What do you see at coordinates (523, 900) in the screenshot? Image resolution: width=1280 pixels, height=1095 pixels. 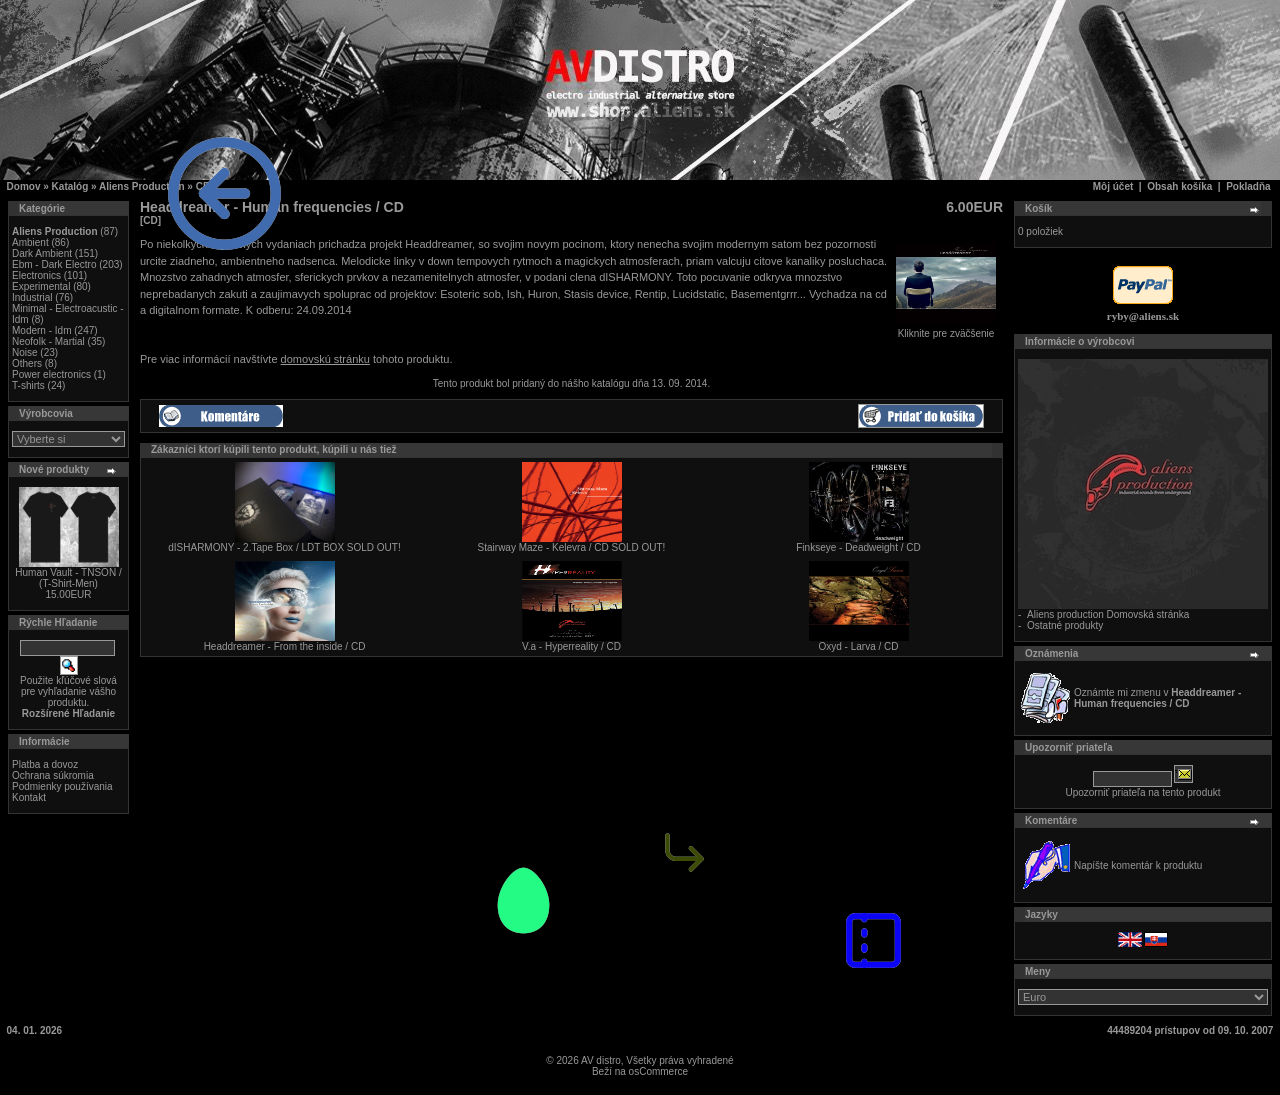 I see `indicates egg or egg-related content` at bounding box center [523, 900].